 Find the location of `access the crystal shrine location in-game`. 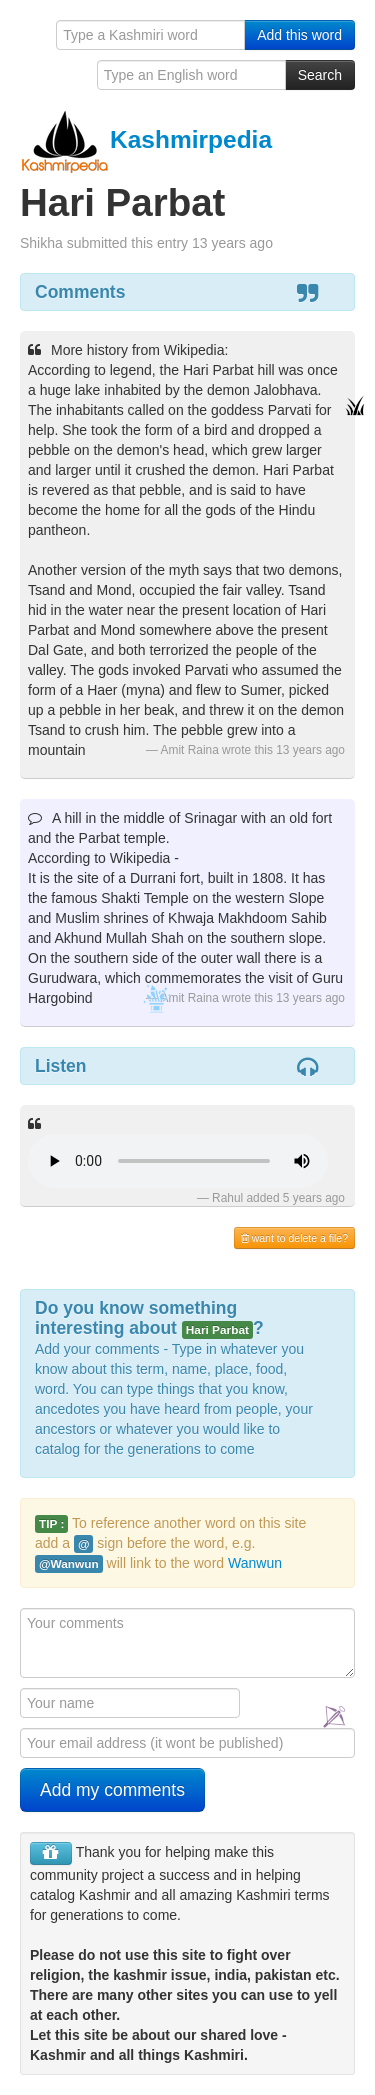

access the crystal shrine location in-game is located at coordinates (156, 998).